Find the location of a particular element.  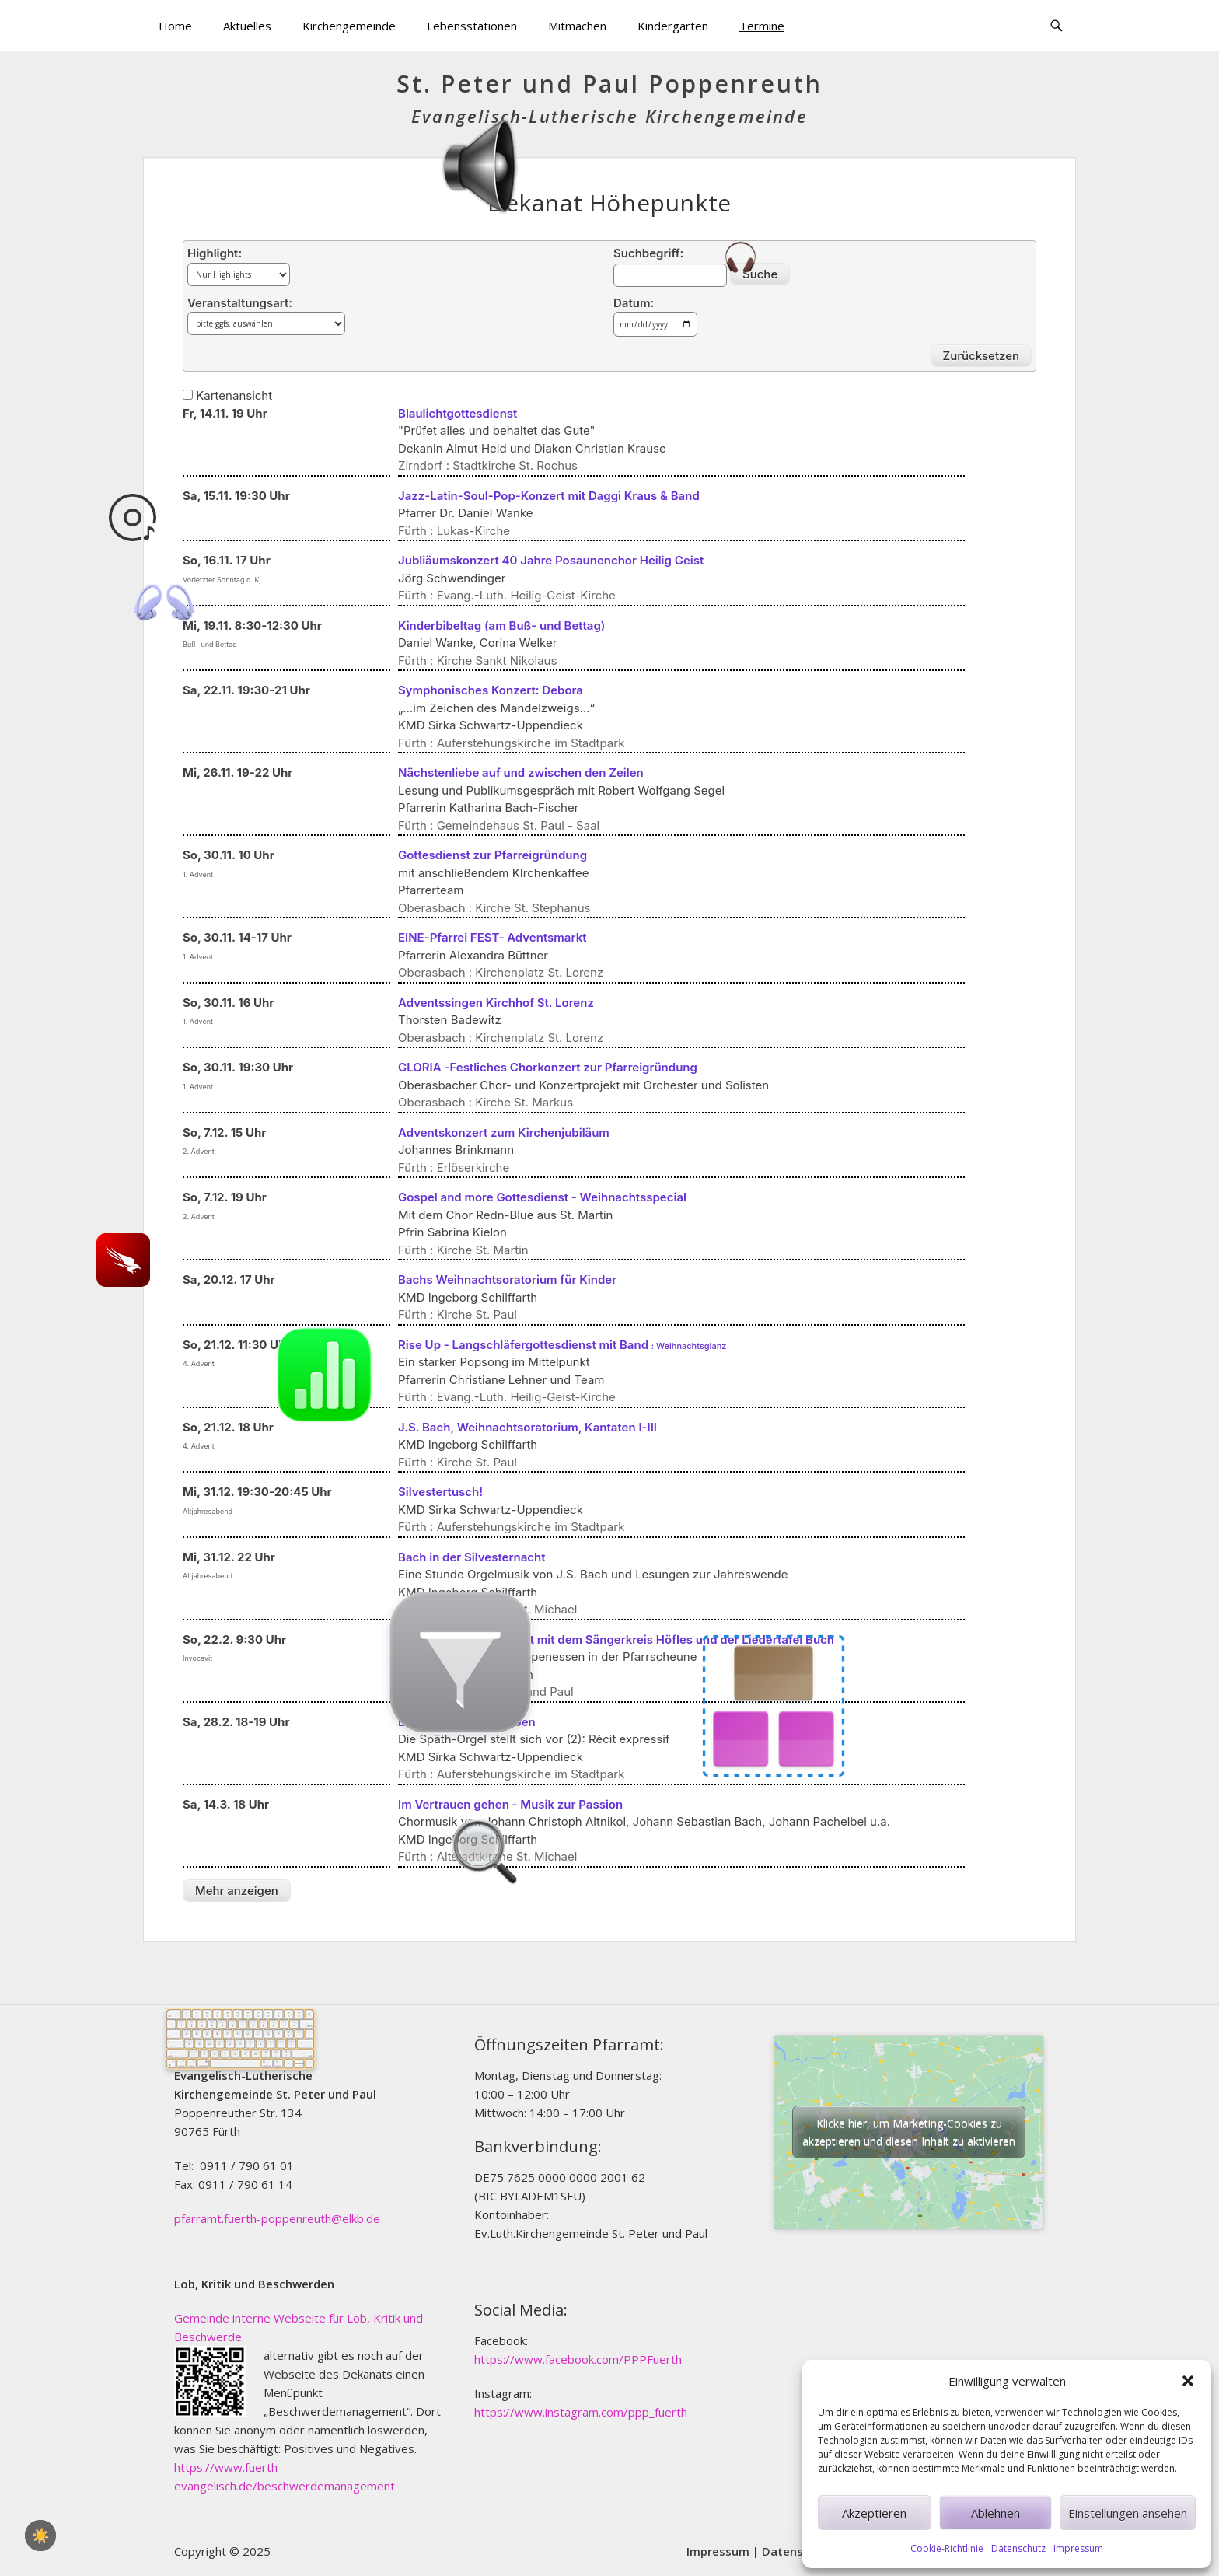

audio CD or music disc is located at coordinates (132, 517).